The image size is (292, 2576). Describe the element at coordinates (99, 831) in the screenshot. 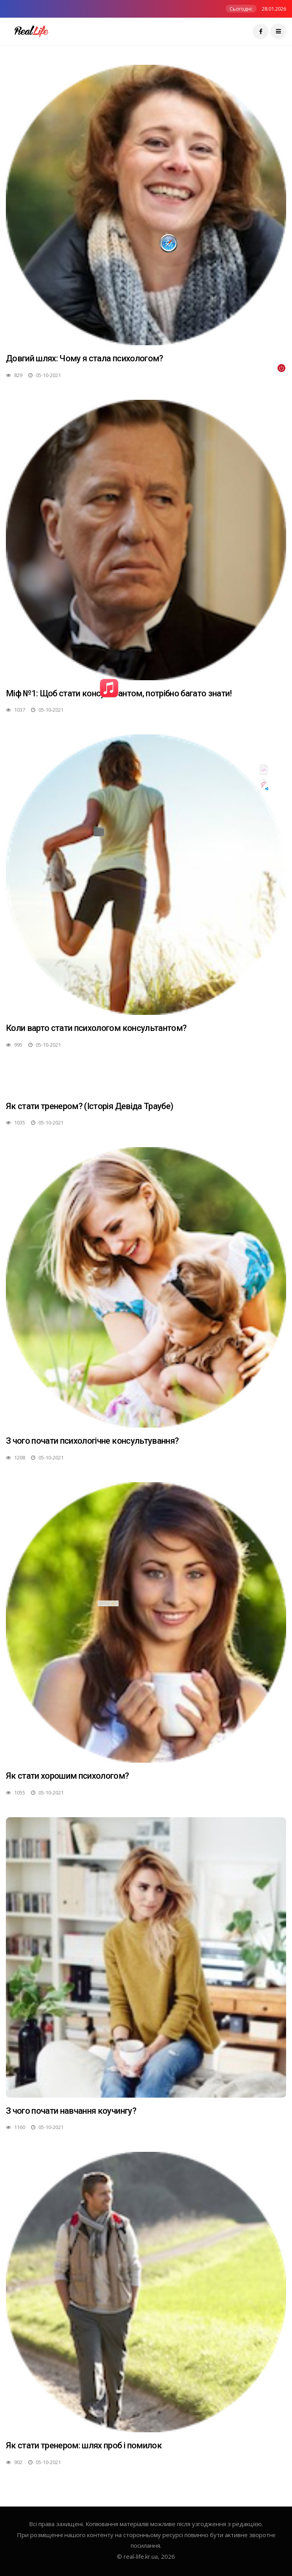

I see `open a folder to view its contents` at that location.